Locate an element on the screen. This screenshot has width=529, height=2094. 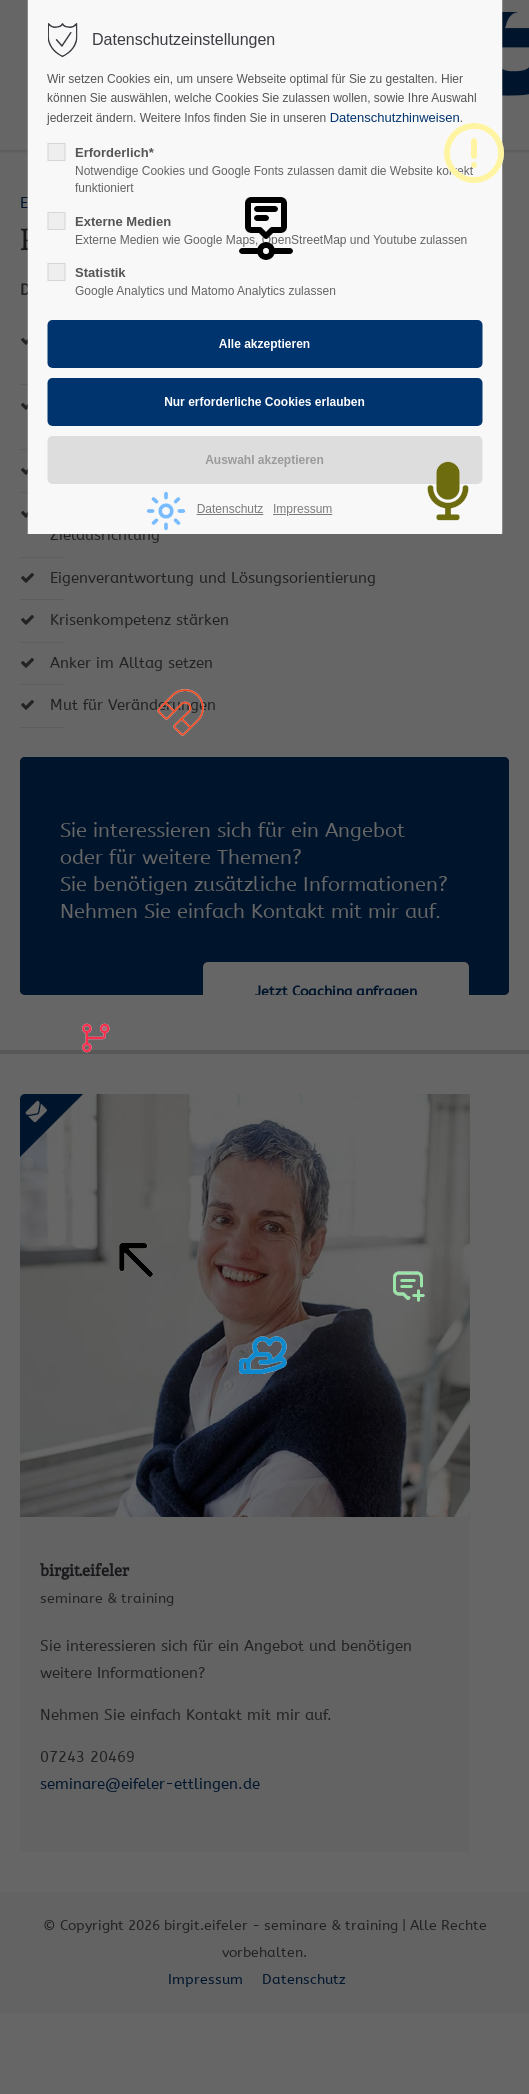
tap to start voice recording is located at coordinates (448, 491).